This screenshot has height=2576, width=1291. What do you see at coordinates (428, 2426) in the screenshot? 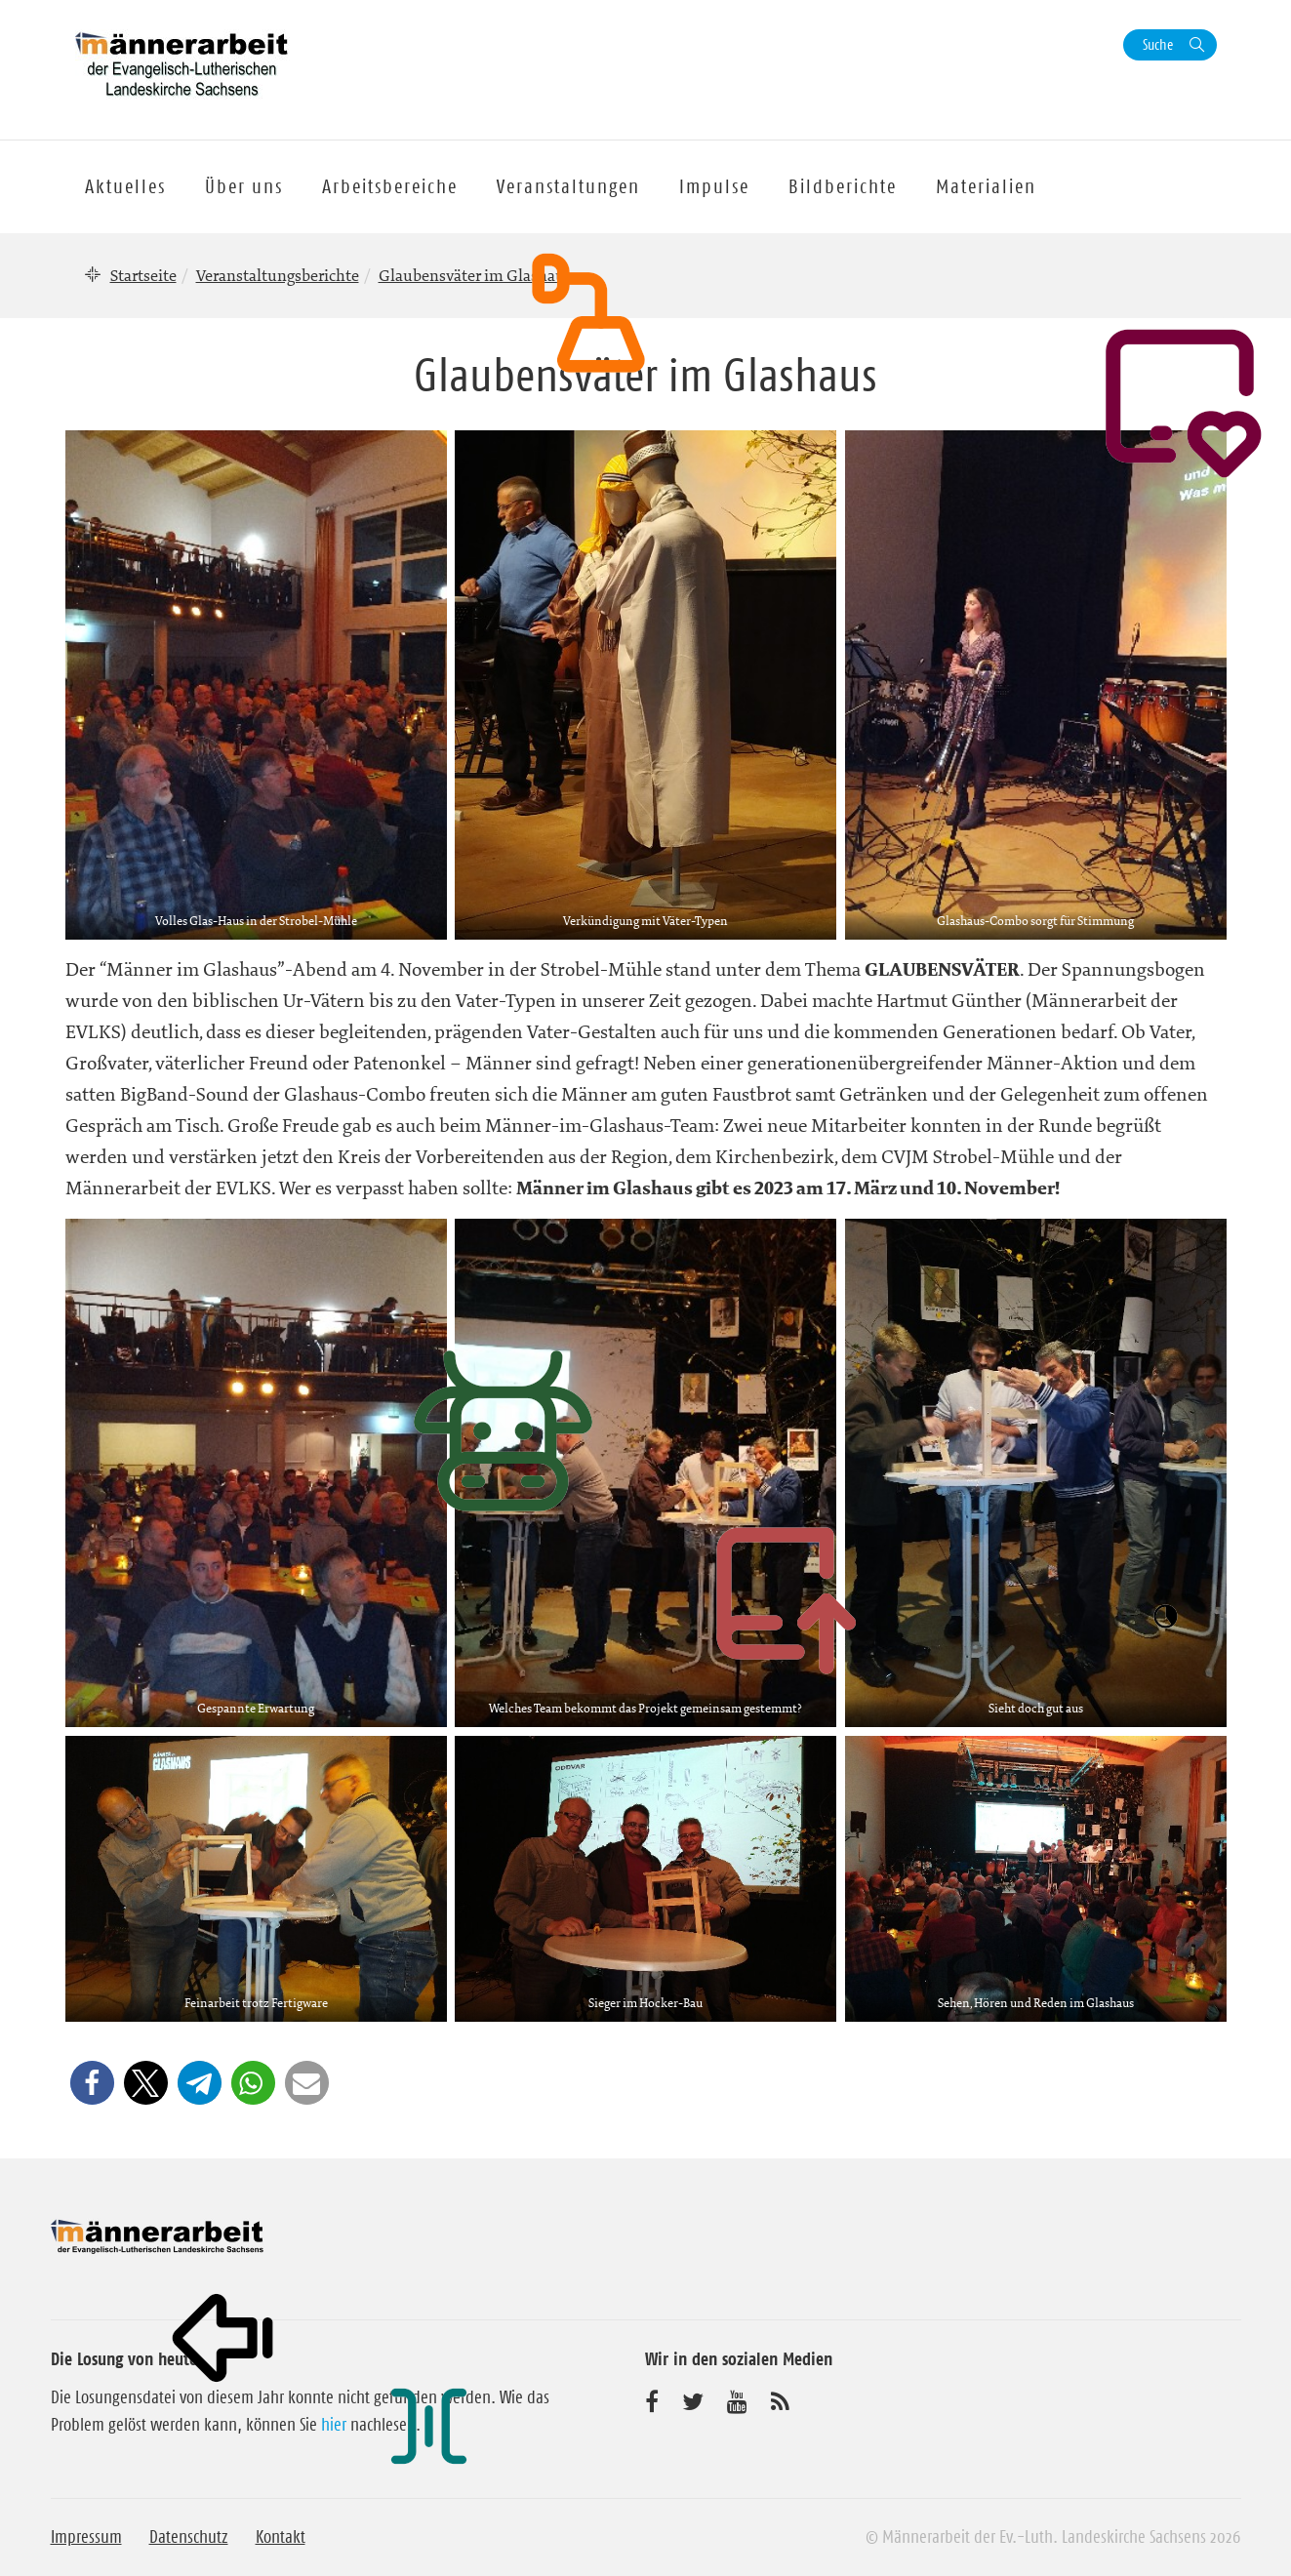
I see `adjust horizontal spacing between elements` at bounding box center [428, 2426].